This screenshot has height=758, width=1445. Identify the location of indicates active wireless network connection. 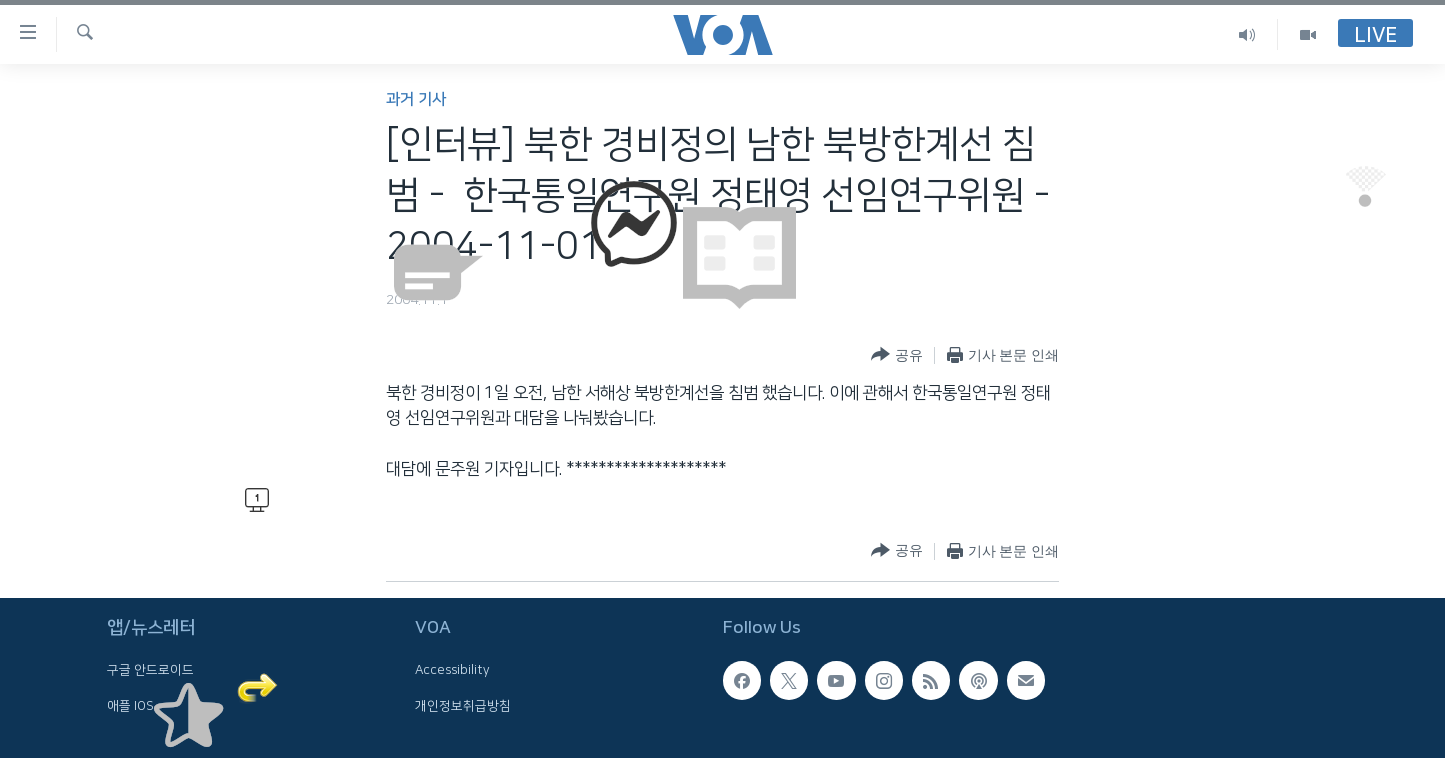
(1365, 185).